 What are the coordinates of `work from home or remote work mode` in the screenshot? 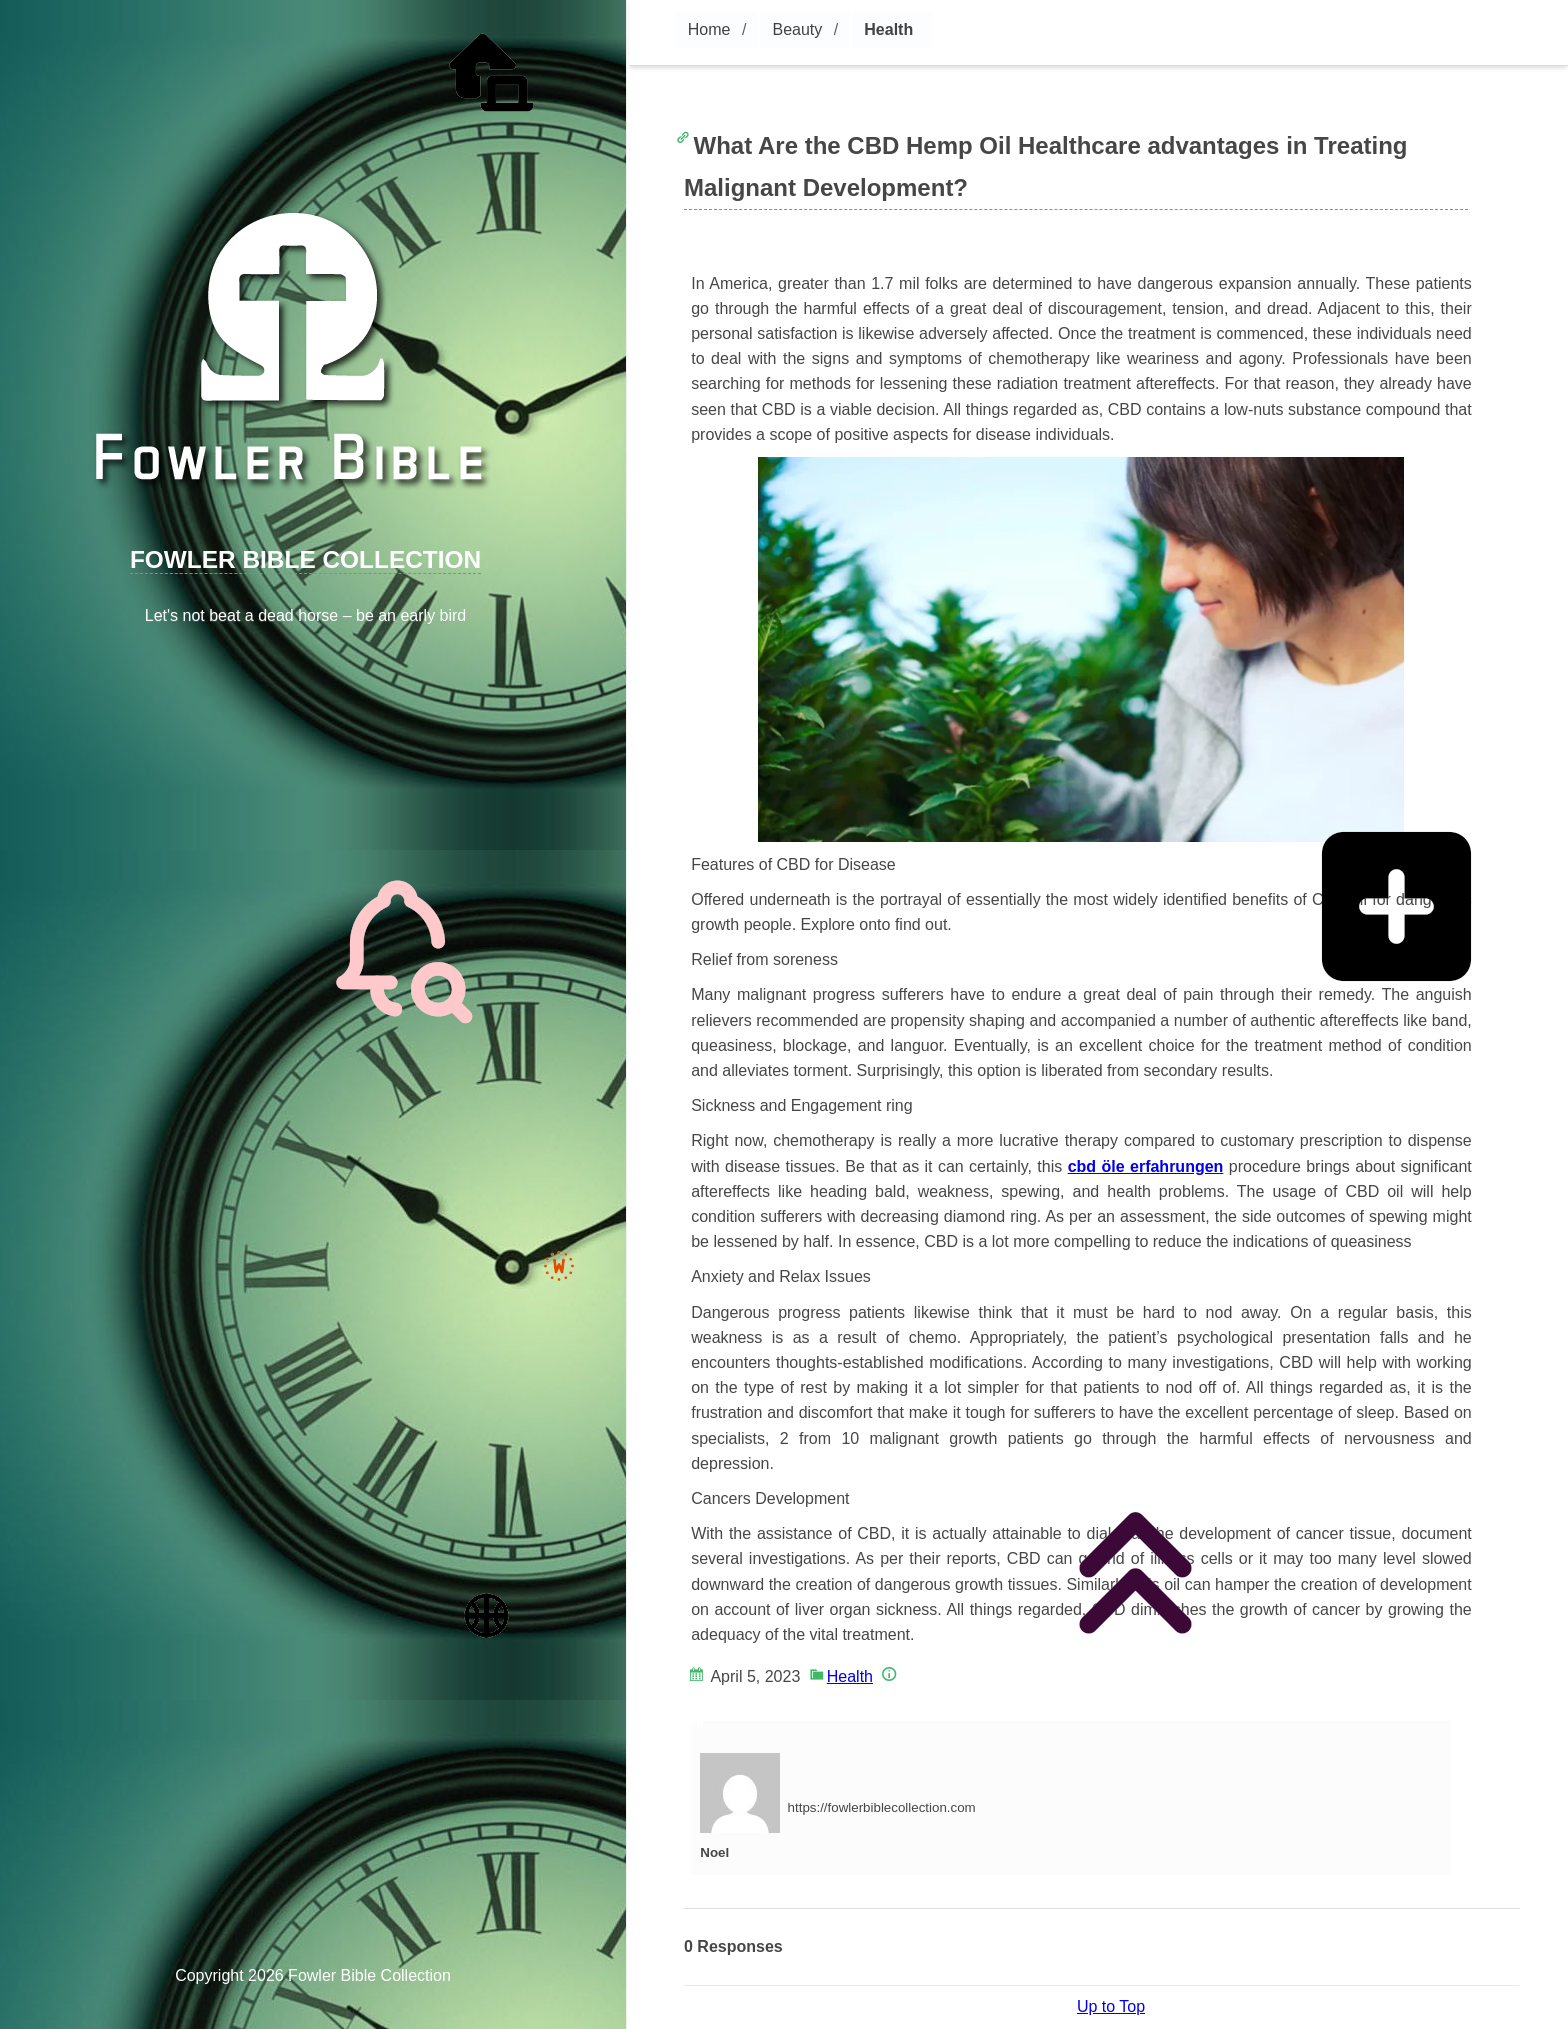 It's located at (491, 71).